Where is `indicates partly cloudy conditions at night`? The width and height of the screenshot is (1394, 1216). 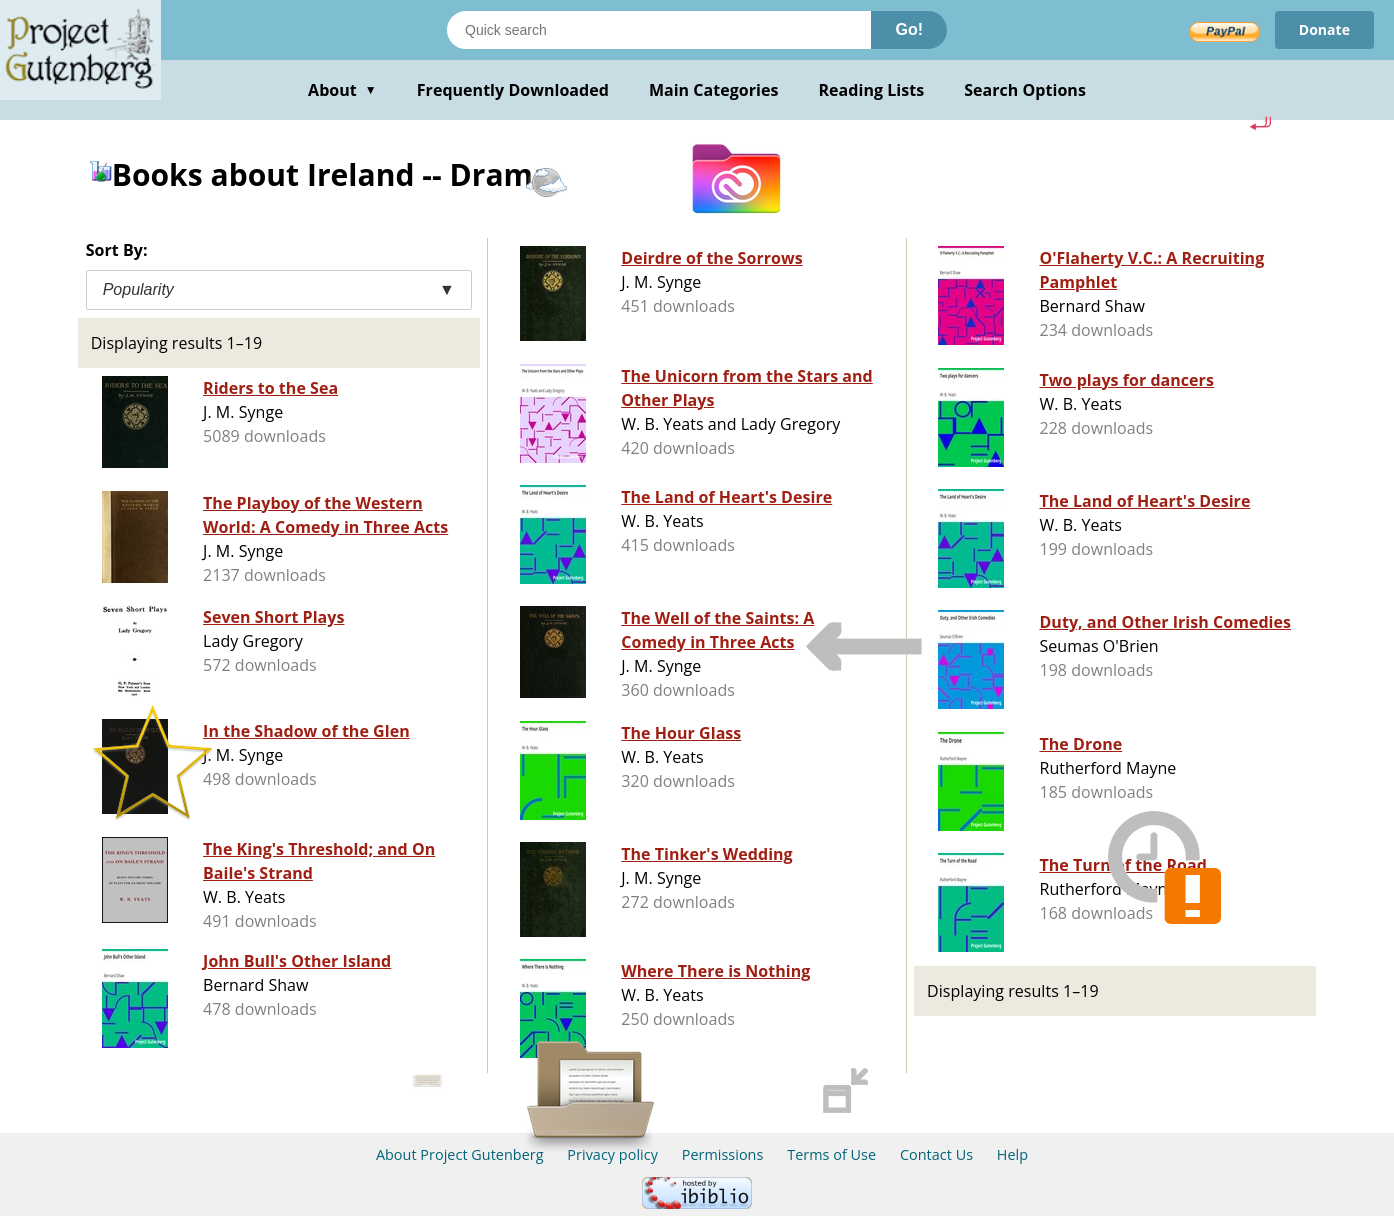
indicates partly cloudy conditions at night is located at coordinates (546, 182).